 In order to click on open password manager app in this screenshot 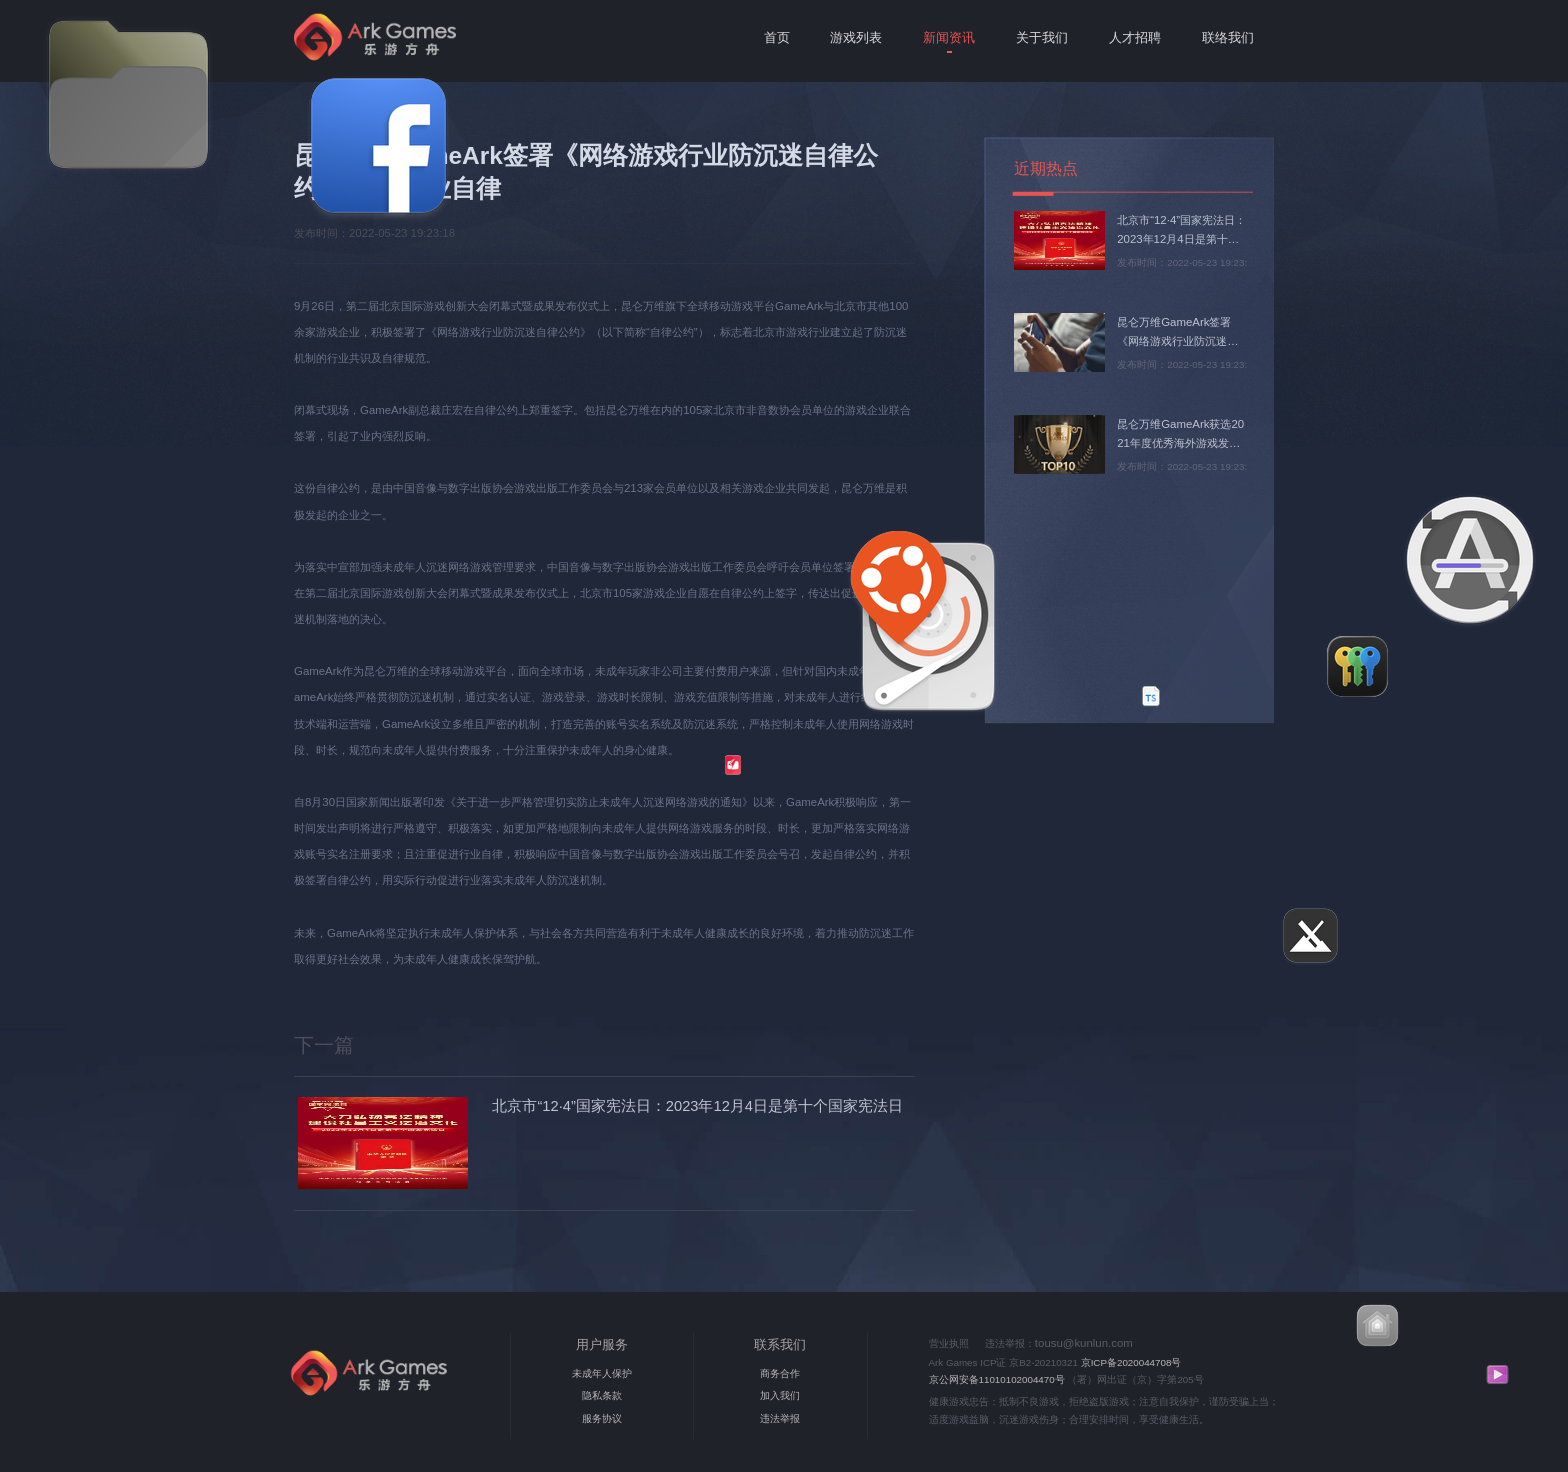, I will do `click(1357, 666)`.